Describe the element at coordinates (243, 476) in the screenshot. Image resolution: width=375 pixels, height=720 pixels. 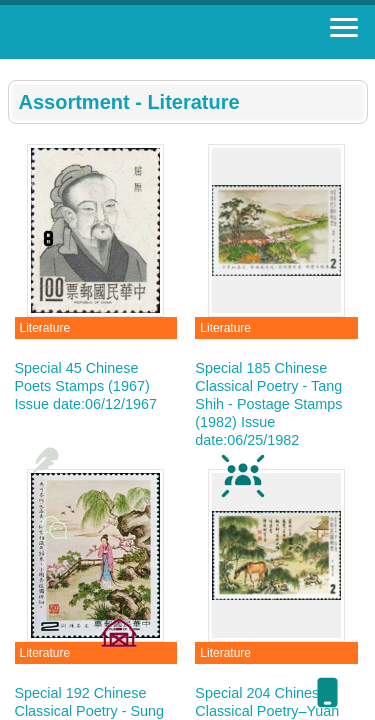
I see `view active or highlighted team members` at that location.